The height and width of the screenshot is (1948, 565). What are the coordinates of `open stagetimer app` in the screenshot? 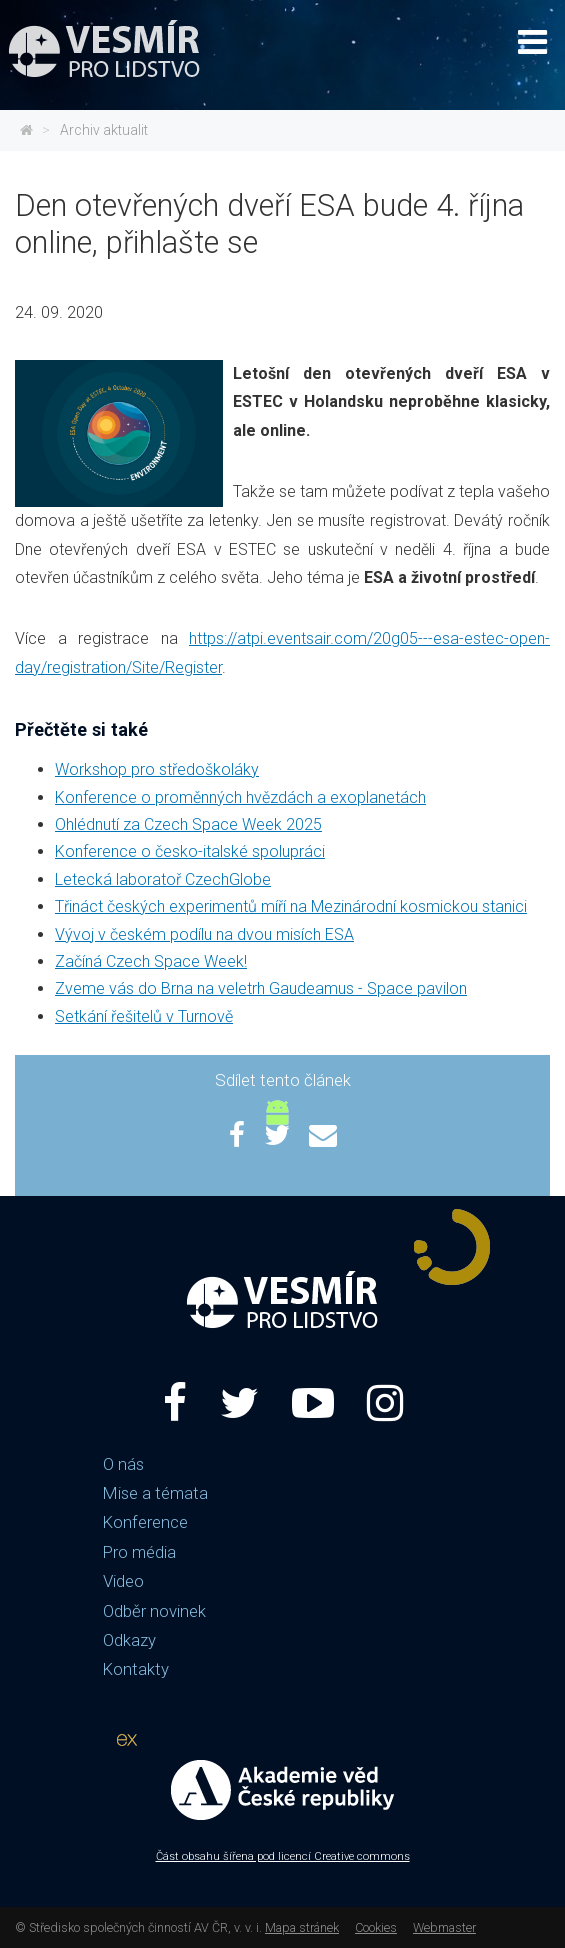 It's located at (452, 1247).